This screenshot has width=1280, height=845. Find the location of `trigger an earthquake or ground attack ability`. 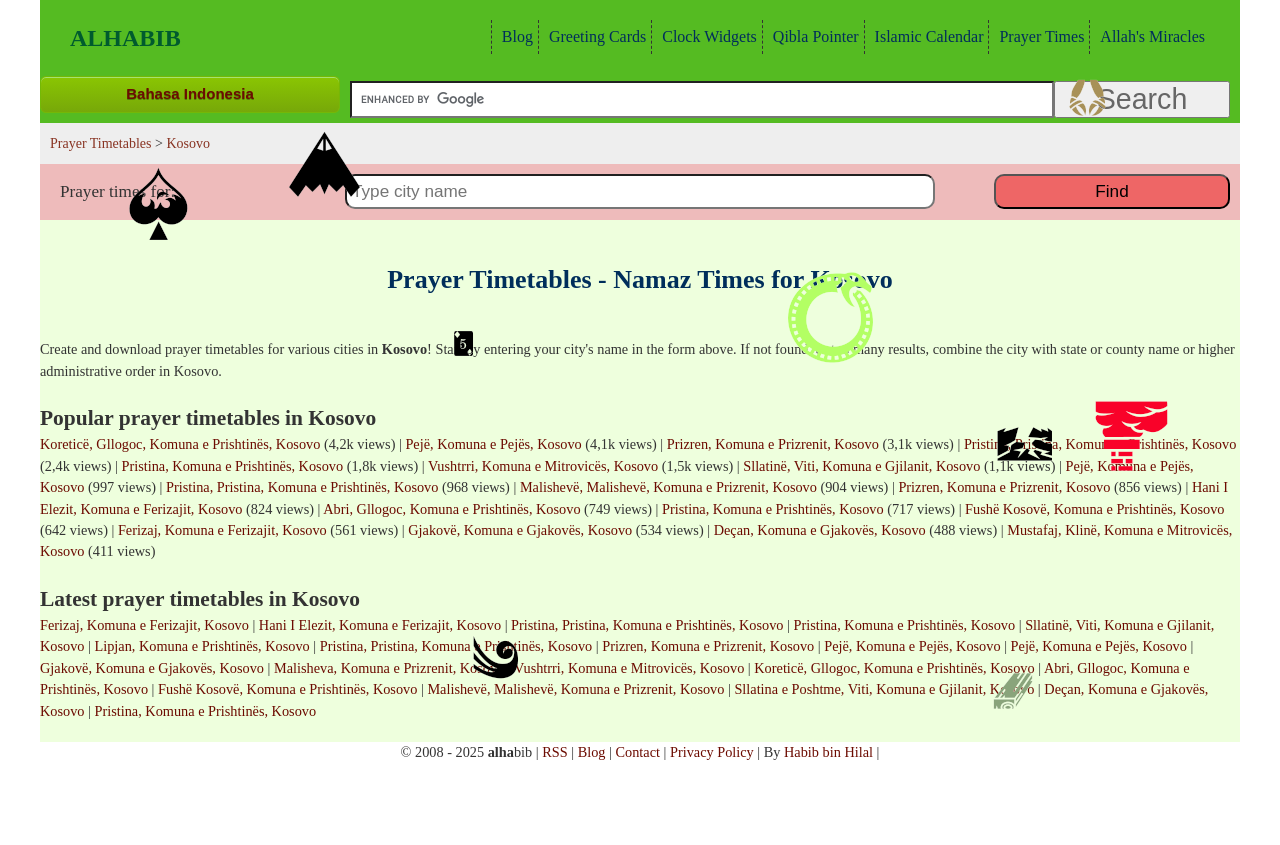

trigger an earthquake or ground attack ability is located at coordinates (1024, 433).